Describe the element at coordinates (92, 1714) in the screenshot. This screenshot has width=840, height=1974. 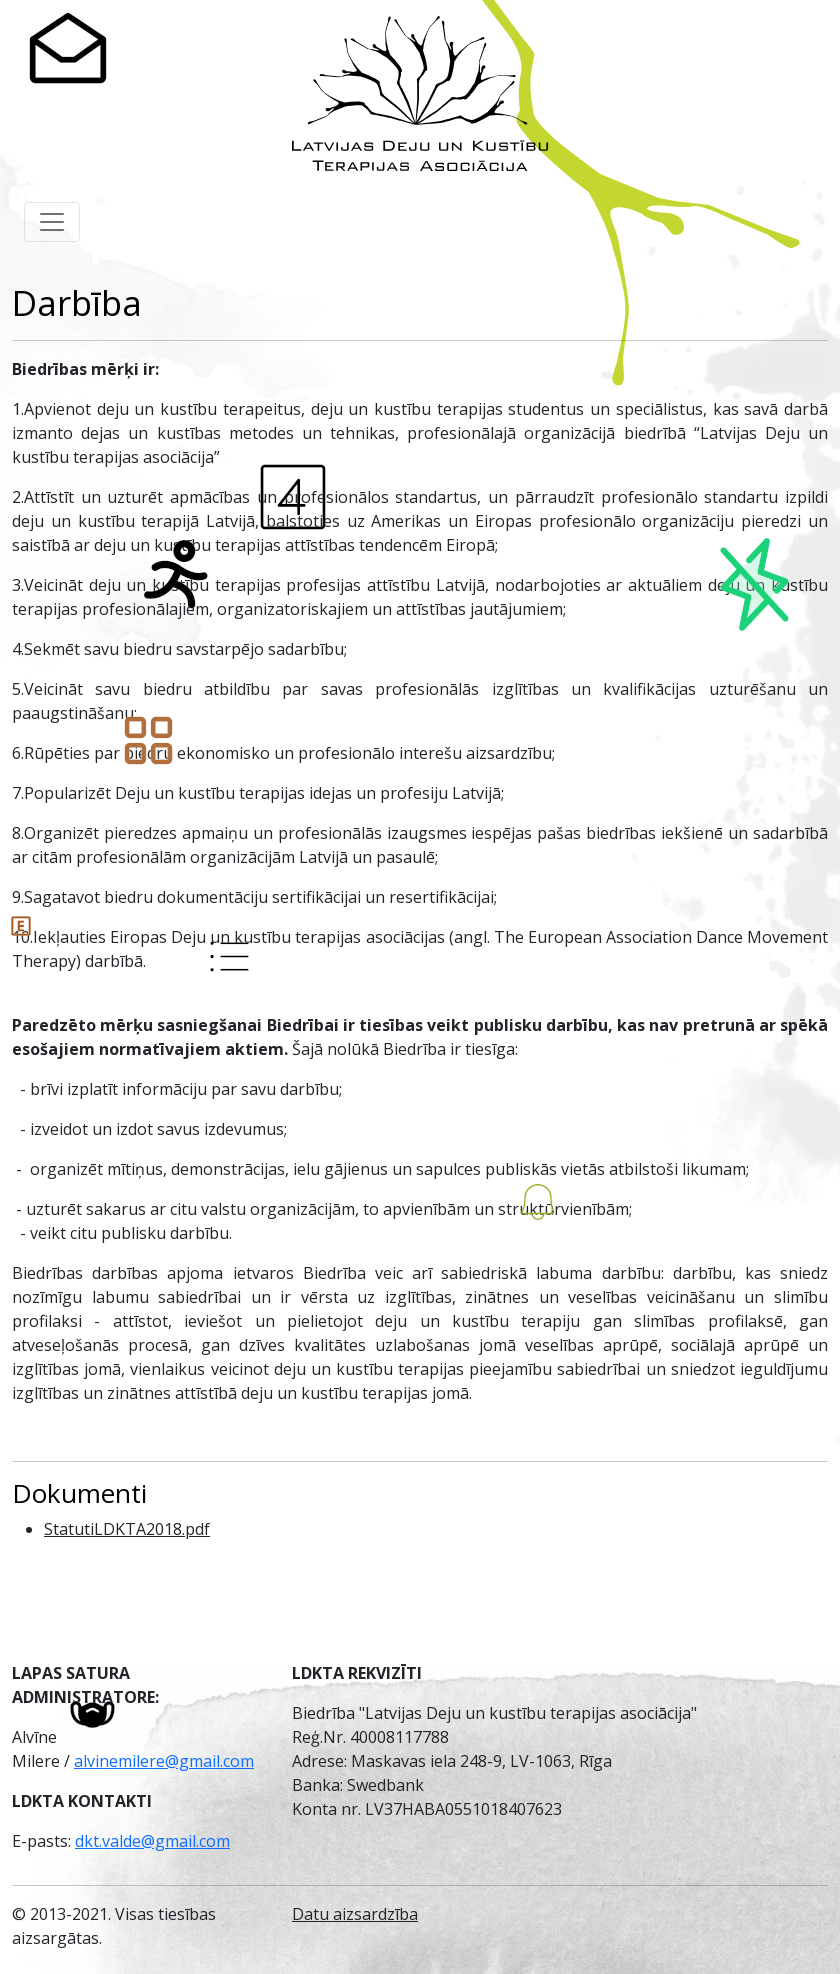
I see `indicates mask required or health safety guidelines` at that location.